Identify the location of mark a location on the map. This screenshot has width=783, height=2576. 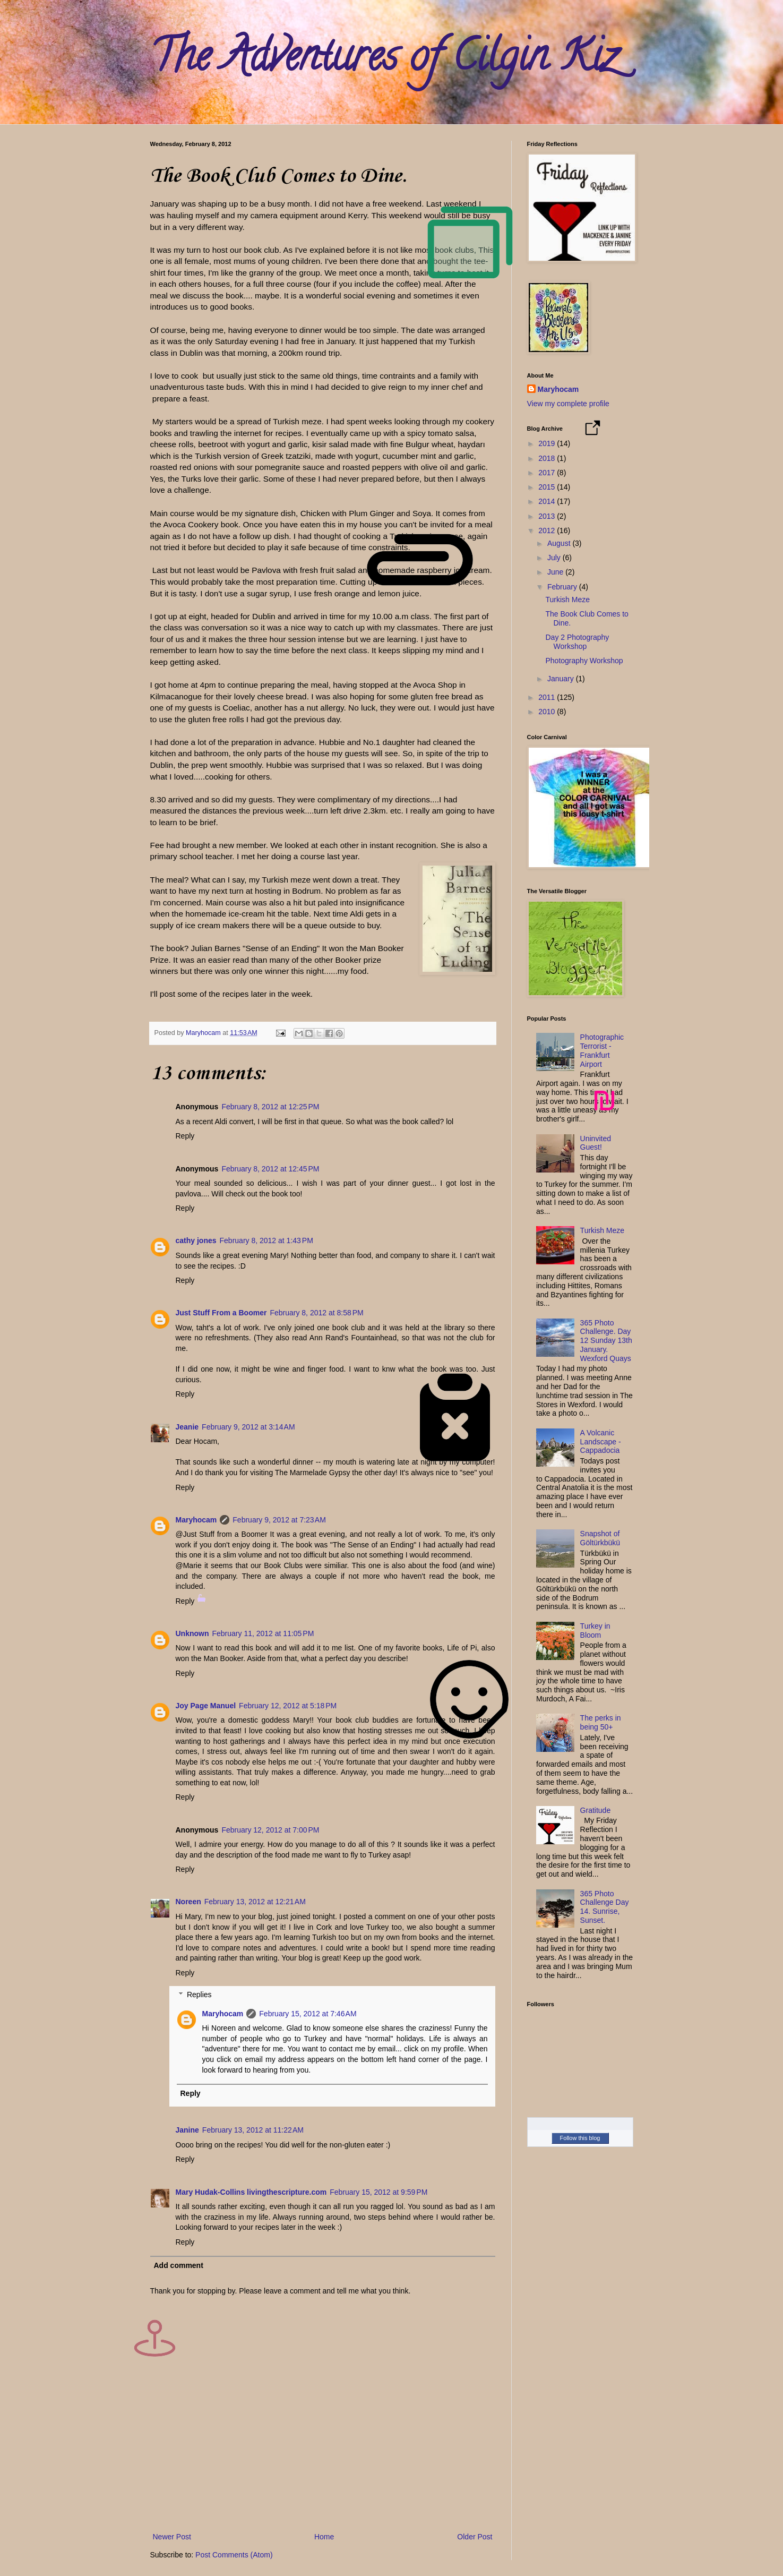
(154, 2339).